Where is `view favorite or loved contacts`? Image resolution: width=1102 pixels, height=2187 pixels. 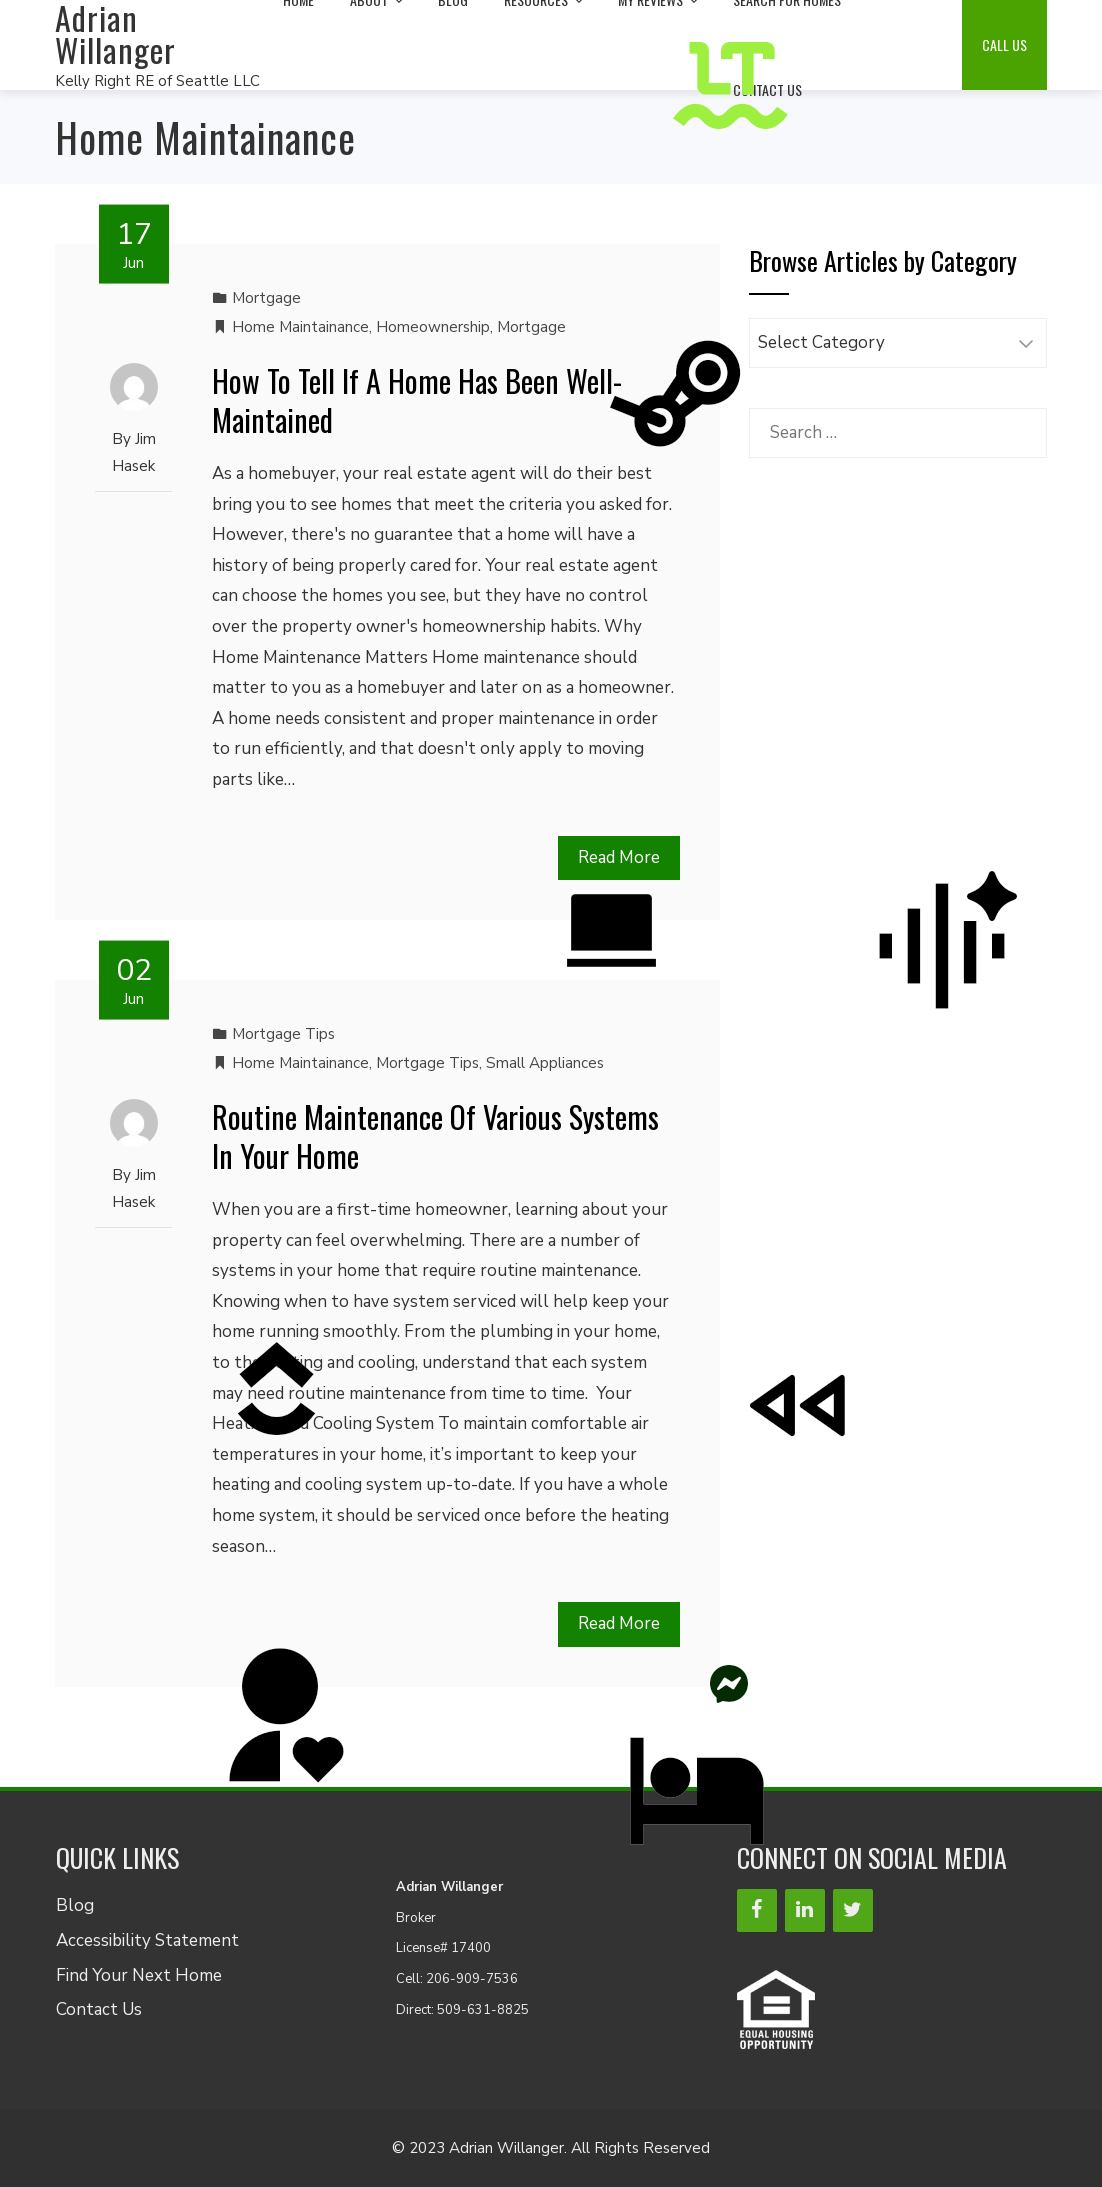
view favorite or loved contacts is located at coordinates (280, 1718).